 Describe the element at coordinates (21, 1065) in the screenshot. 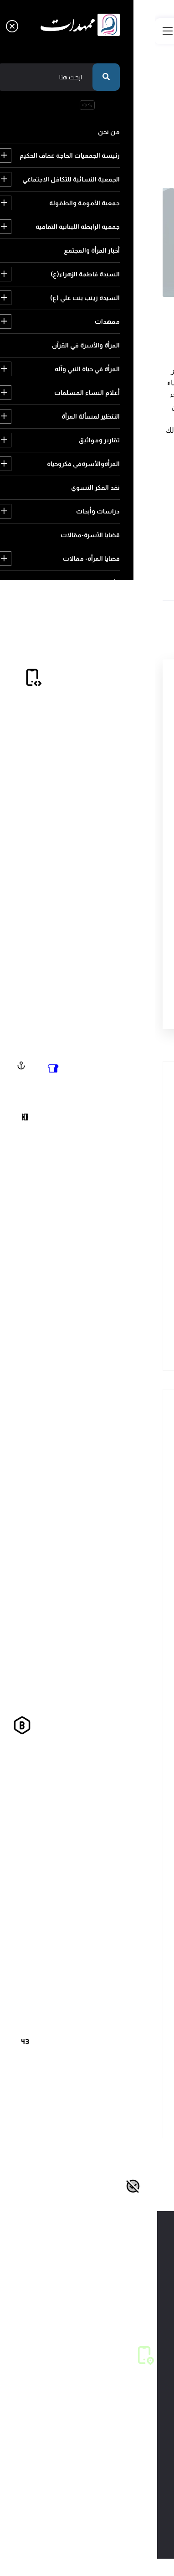

I see `anchor element to a fixed position` at that location.